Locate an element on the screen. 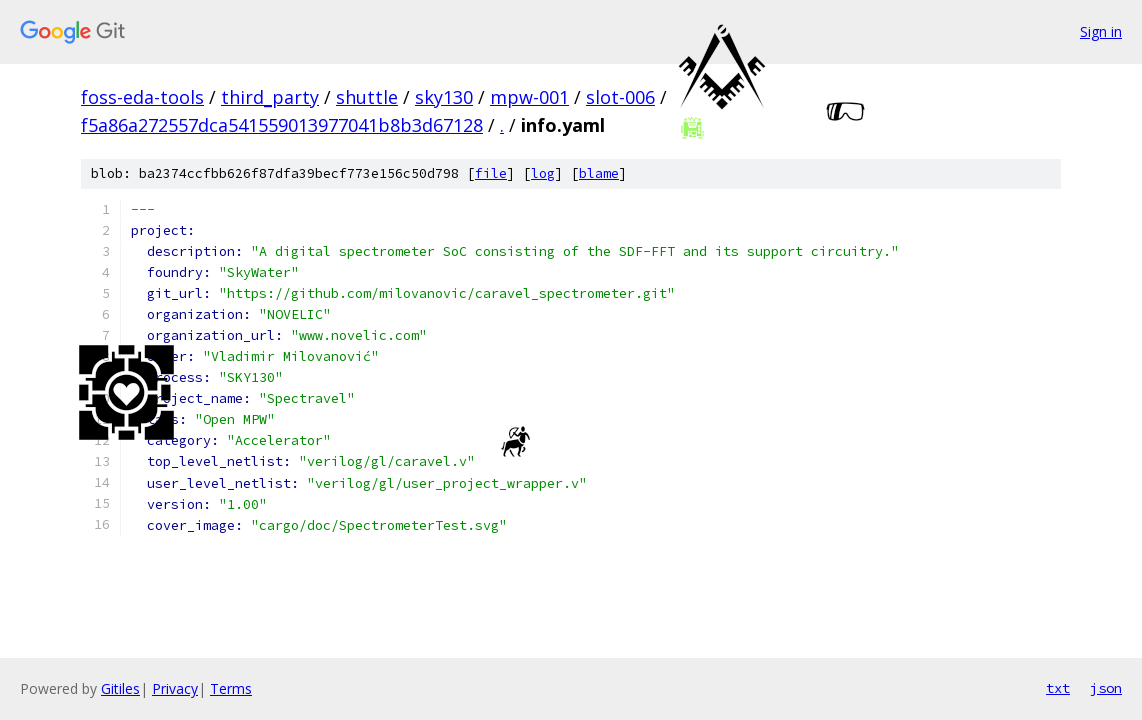 The image size is (1142, 720). select centaur character or unit is located at coordinates (515, 441).